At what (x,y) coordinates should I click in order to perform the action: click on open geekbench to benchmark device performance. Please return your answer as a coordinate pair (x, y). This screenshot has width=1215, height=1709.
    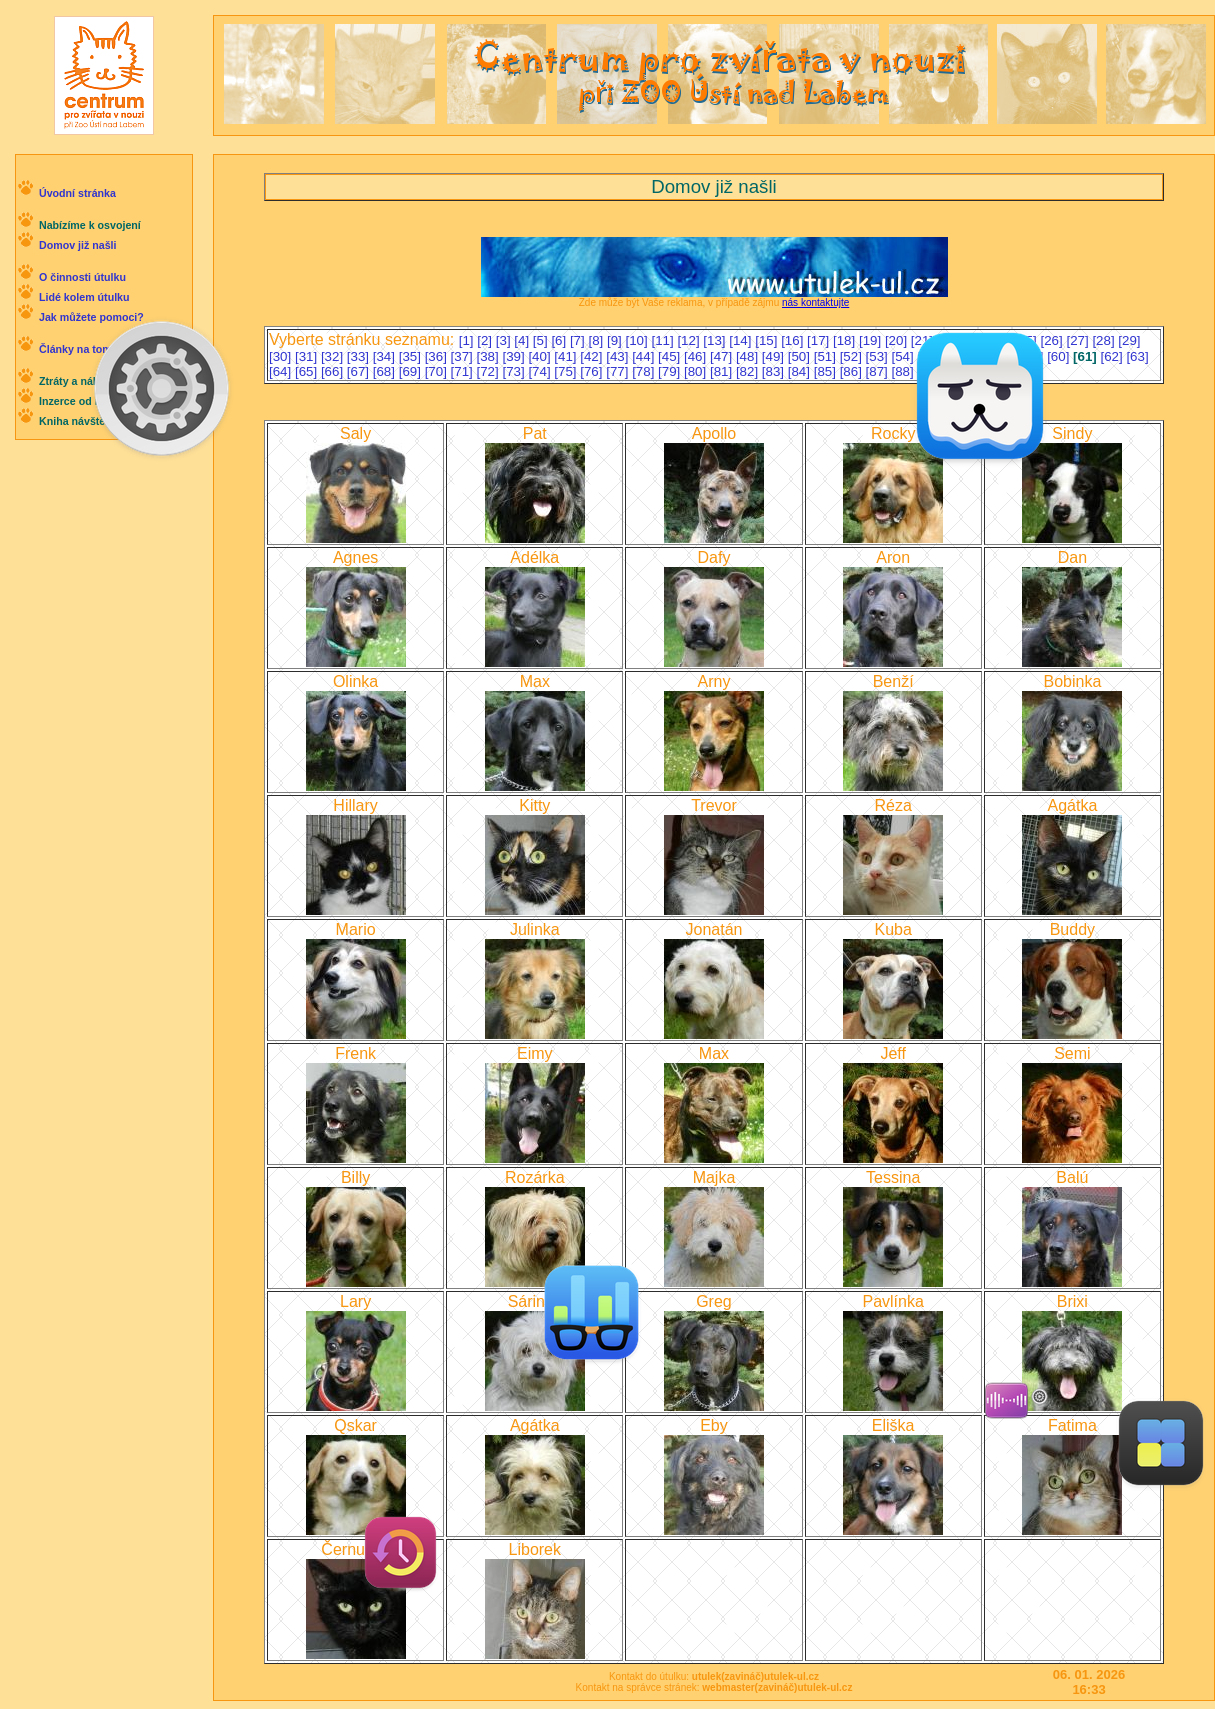
    Looking at the image, I should click on (591, 1312).